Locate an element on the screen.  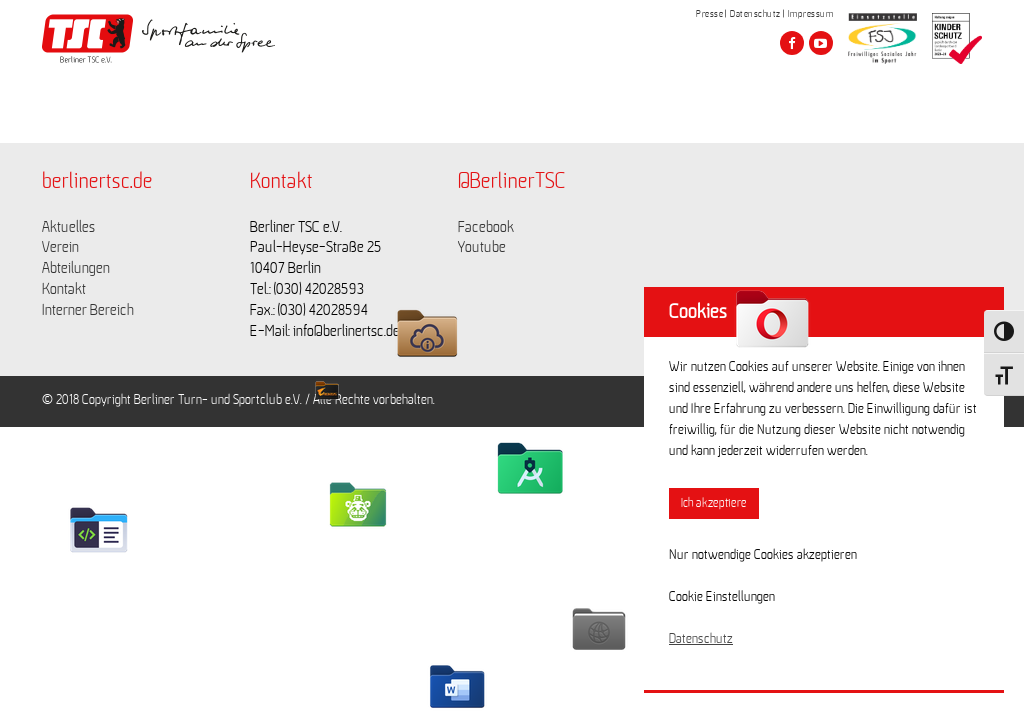
open folder containing Opera browser files is located at coordinates (772, 321).